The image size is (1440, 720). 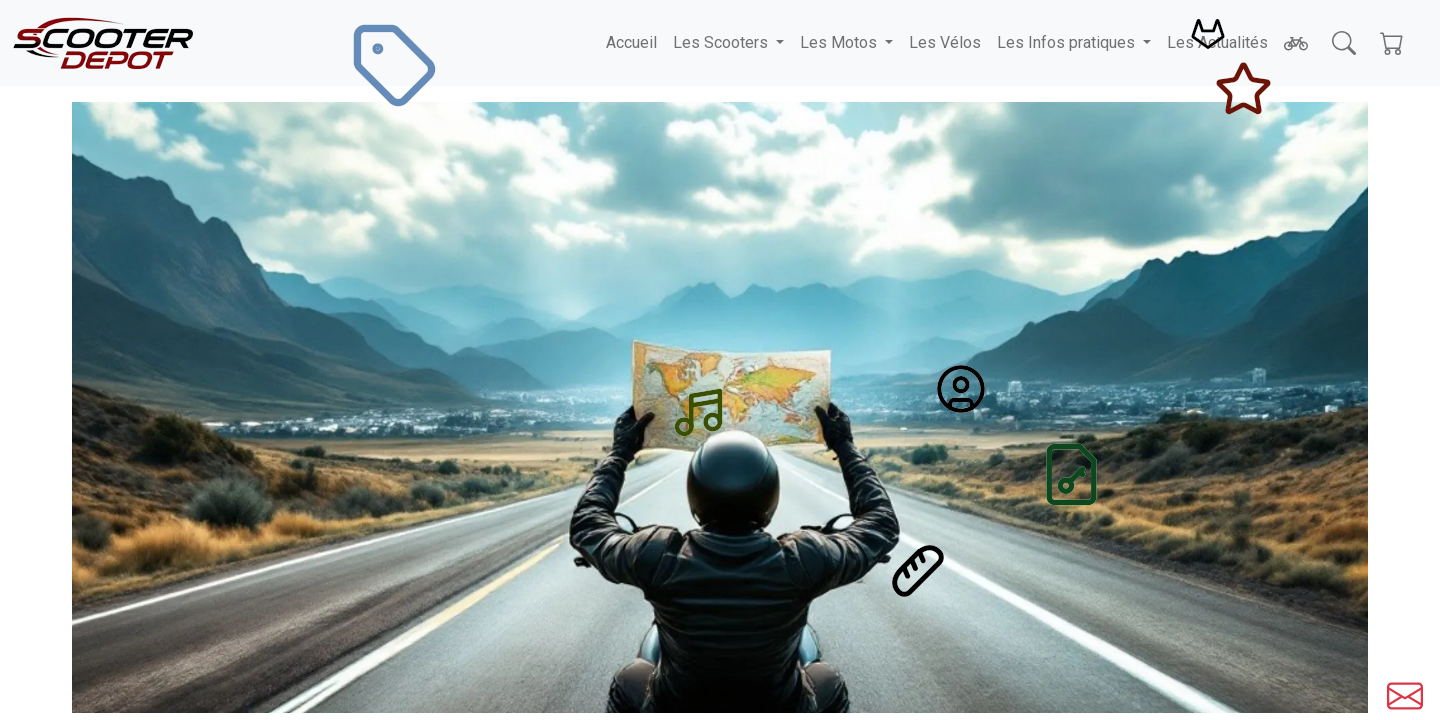 What do you see at coordinates (1243, 89) in the screenshot?
I see `add item to favorites` at bounding box center [1243, 89].